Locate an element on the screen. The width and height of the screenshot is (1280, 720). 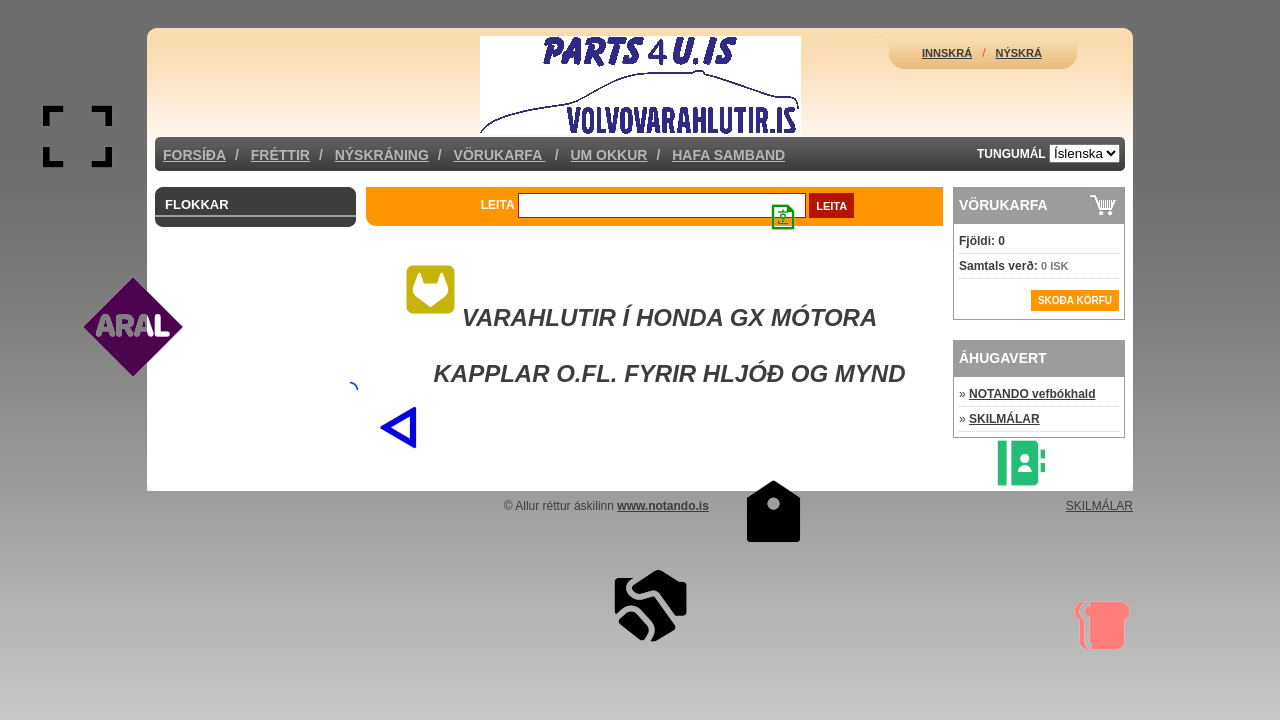
open GitLab is located at coordinates (430, 289).